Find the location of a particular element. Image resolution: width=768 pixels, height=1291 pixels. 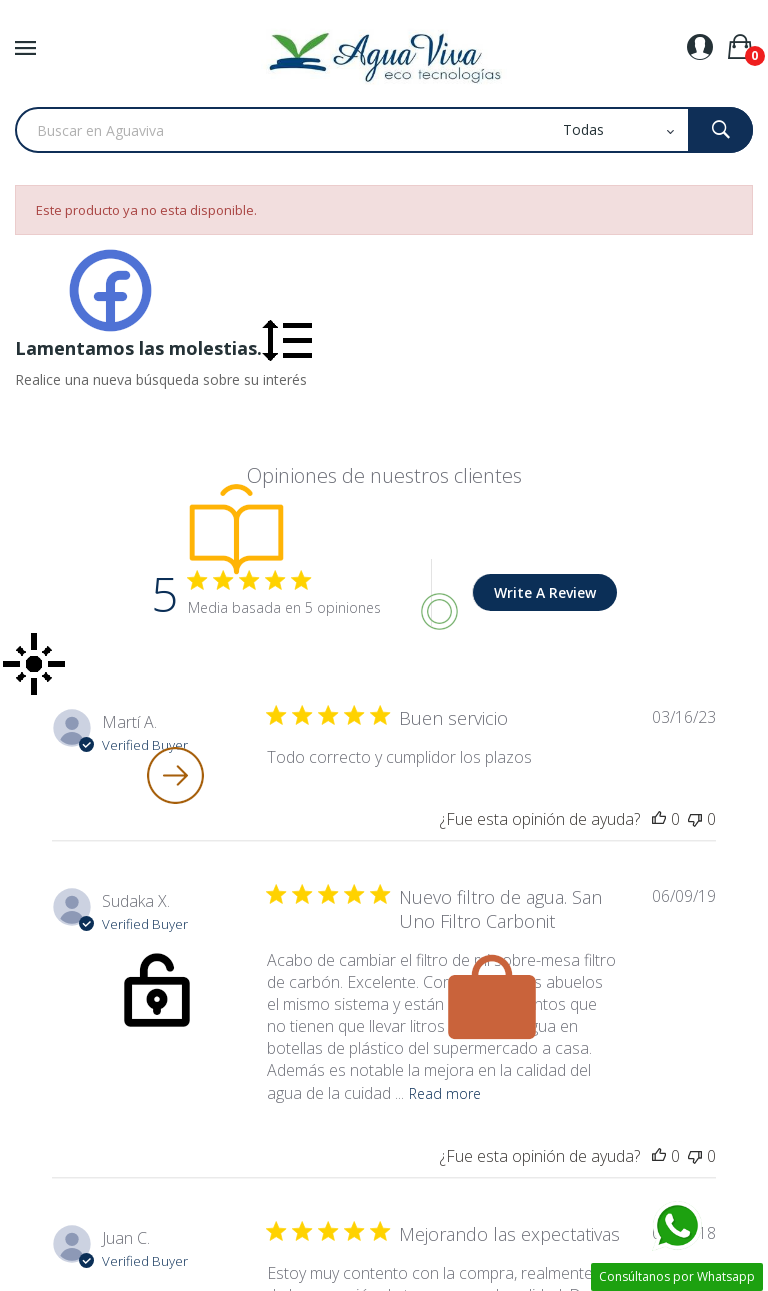

open facebook app is located at coordinates (110, 290).